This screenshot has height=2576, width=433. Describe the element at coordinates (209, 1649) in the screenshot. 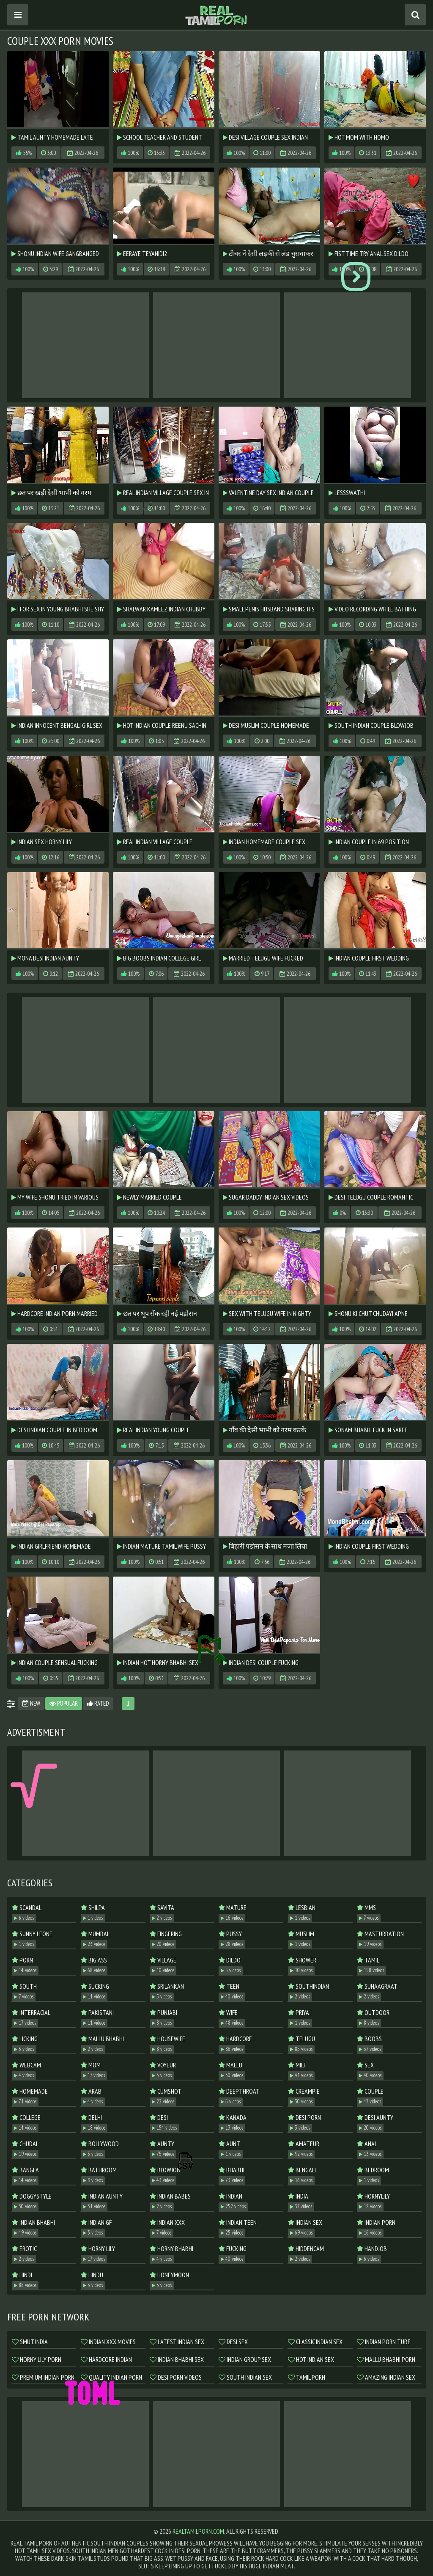

I see `upload or submit a flag report` at that location.